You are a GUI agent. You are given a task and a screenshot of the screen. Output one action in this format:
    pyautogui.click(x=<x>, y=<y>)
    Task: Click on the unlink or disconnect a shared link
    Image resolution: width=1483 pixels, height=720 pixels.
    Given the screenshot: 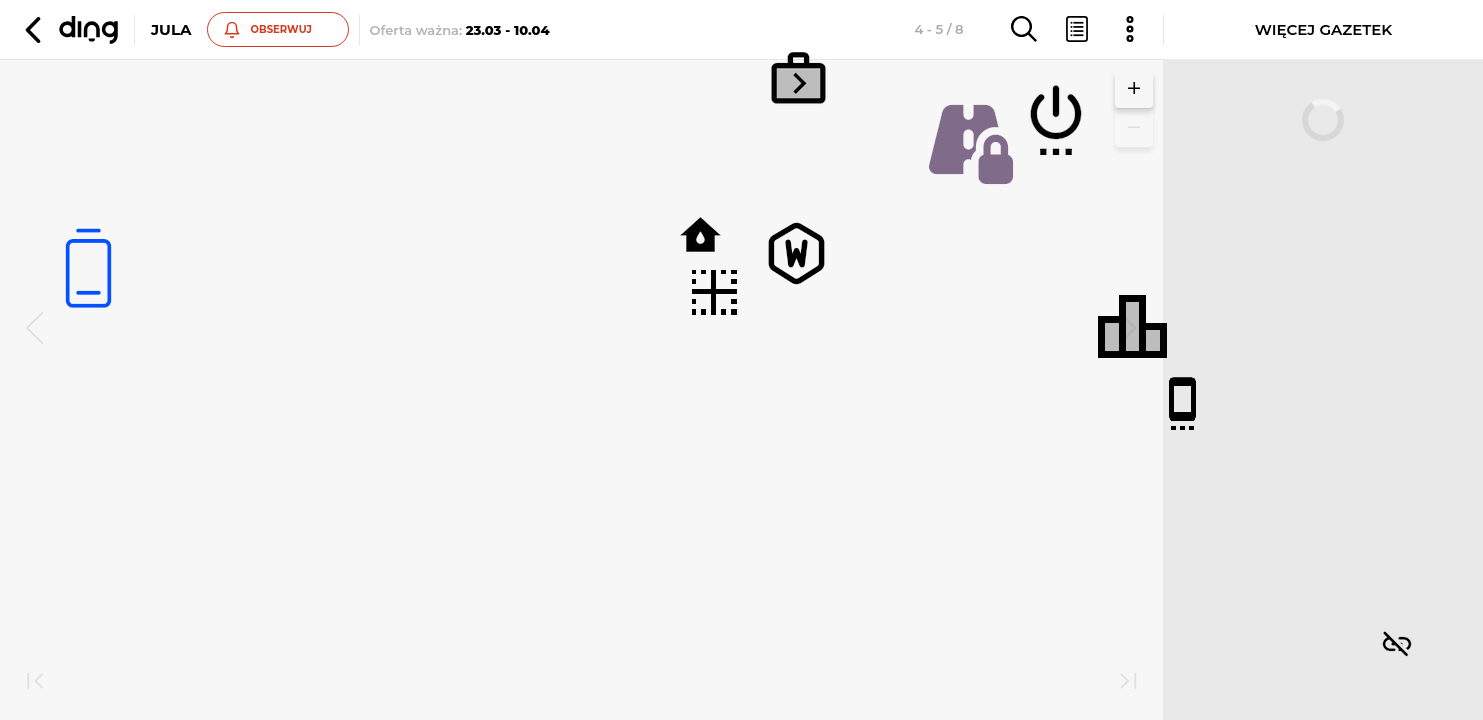 What is the action you would take?
    pyautogui.click(x=1397, y=644)
    